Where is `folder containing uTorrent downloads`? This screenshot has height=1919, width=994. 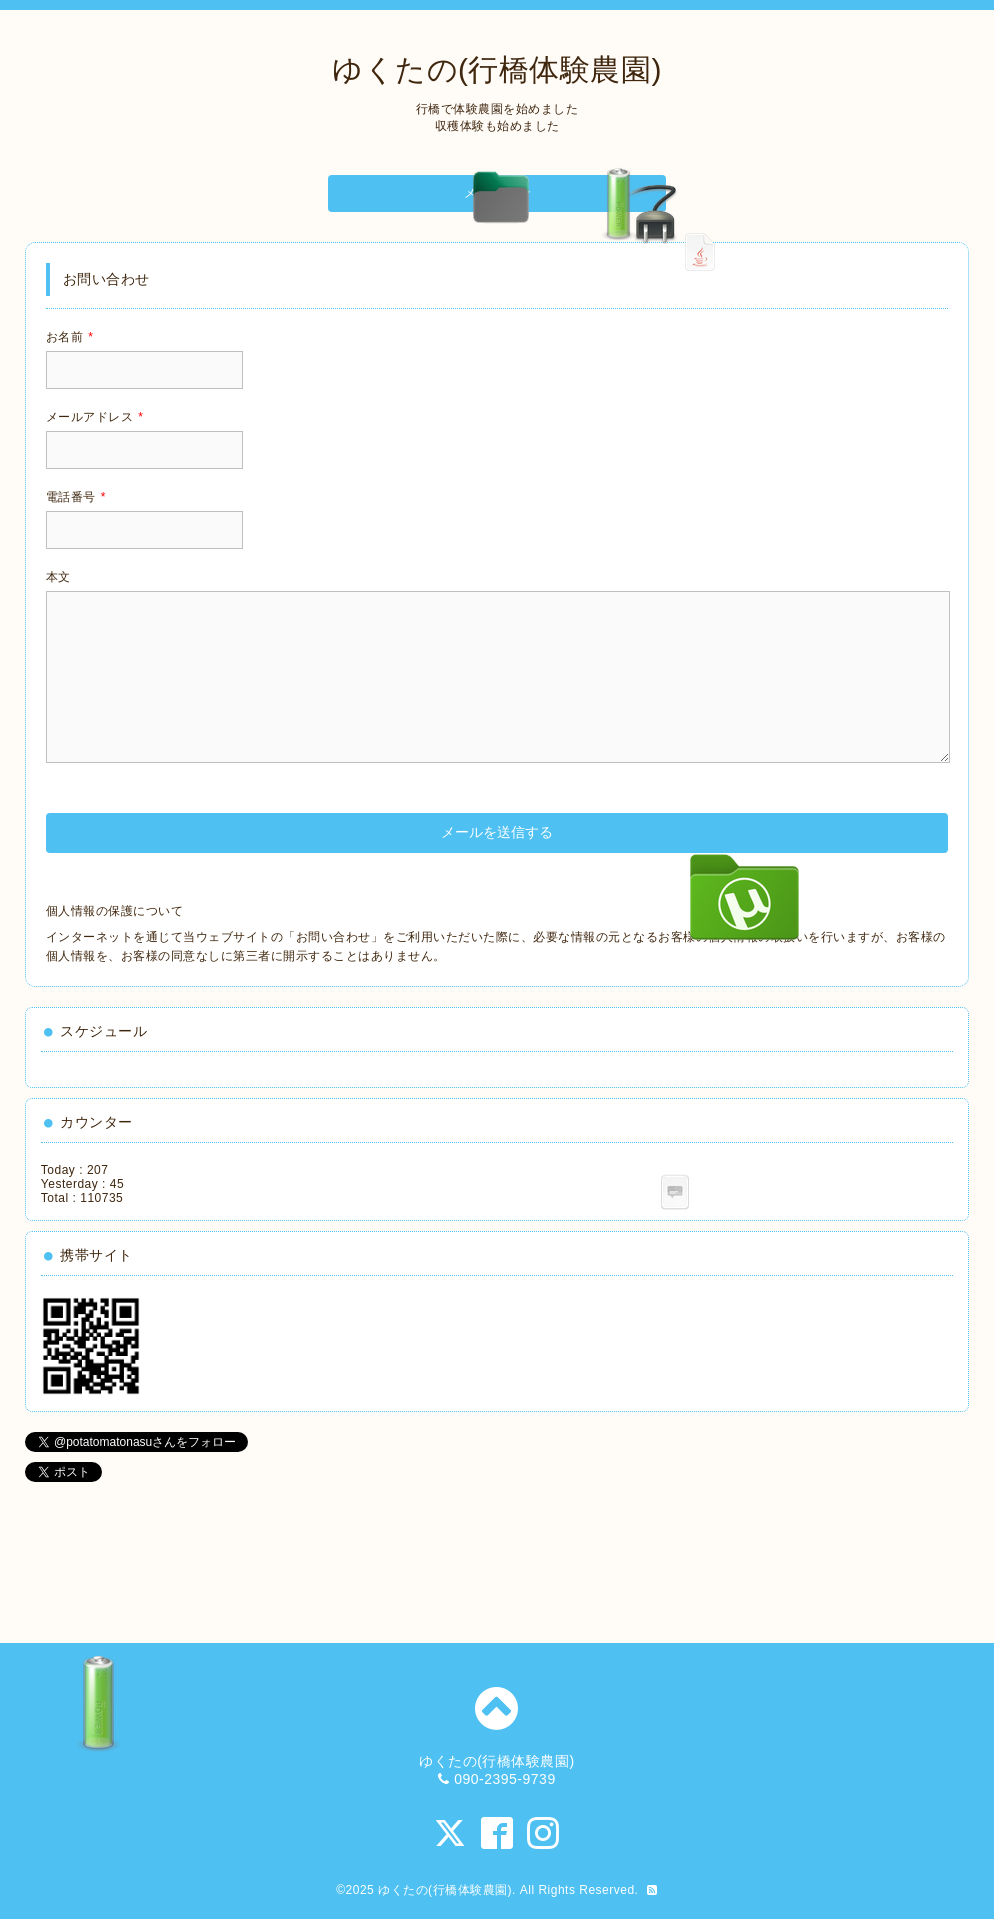
folder containing uTorrent downloads is located at coordinates (744, 900).